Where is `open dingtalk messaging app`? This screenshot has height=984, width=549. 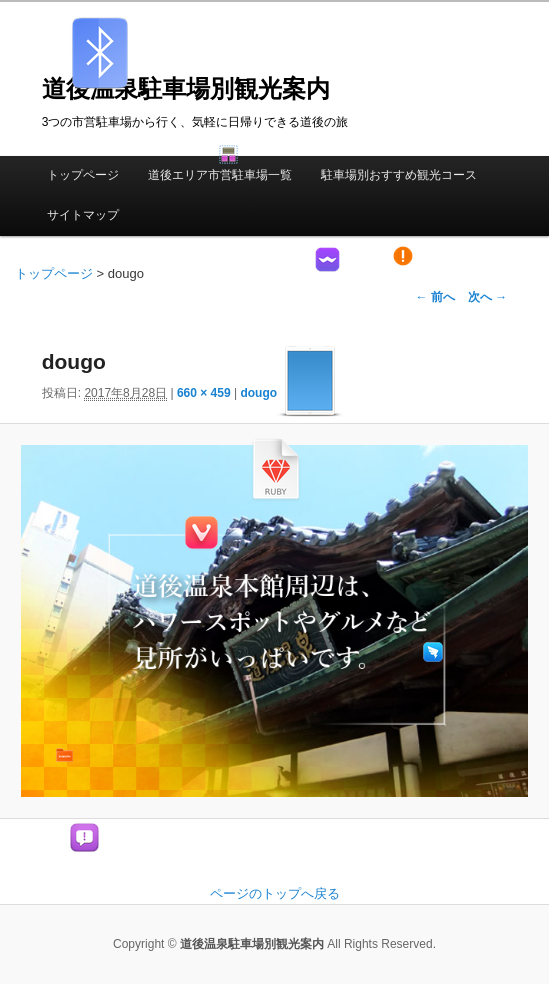 open dingtalk messaging app is located at coordinates (433, 652).